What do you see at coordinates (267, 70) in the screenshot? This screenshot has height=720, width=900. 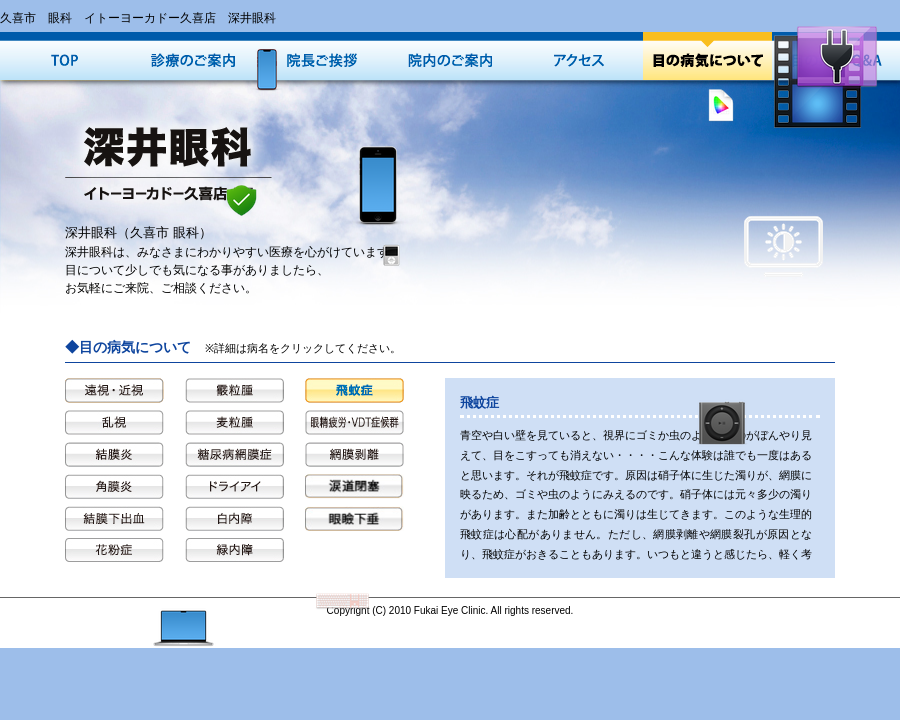 I see `iPhone 14 device icon` at bounding box center [267, 70].